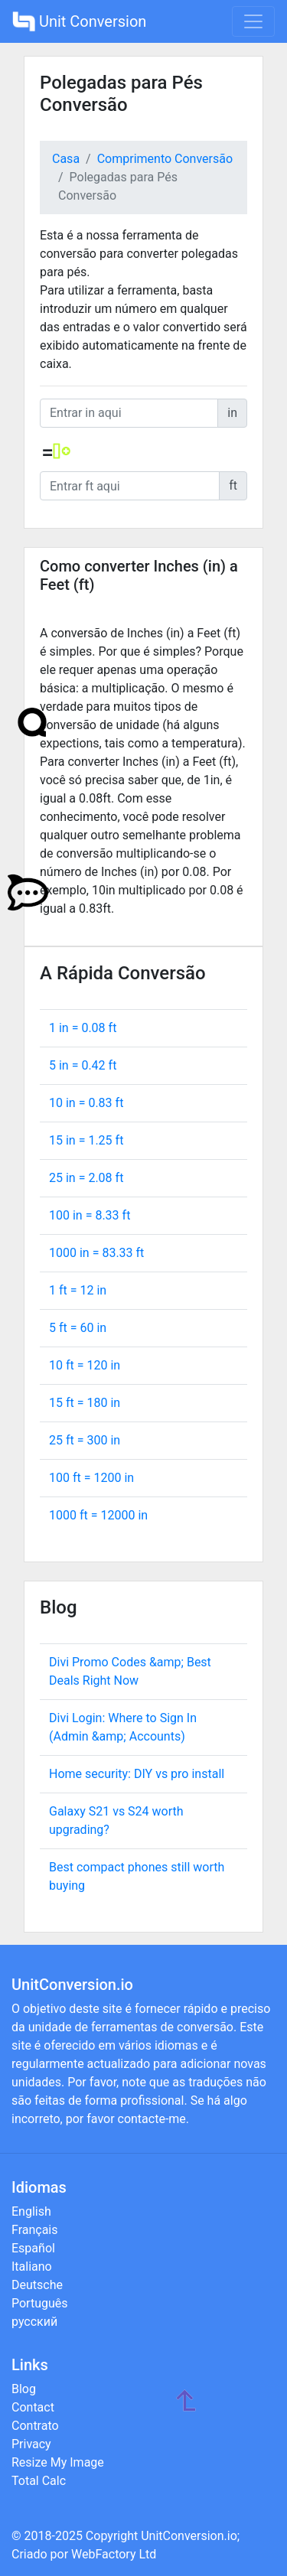 Image resolution: width=287 pixels, height=2576 pixels. Describe the element at coordinates (32, 722) in the screenshot. I see `open the Quizlet app` at that location.